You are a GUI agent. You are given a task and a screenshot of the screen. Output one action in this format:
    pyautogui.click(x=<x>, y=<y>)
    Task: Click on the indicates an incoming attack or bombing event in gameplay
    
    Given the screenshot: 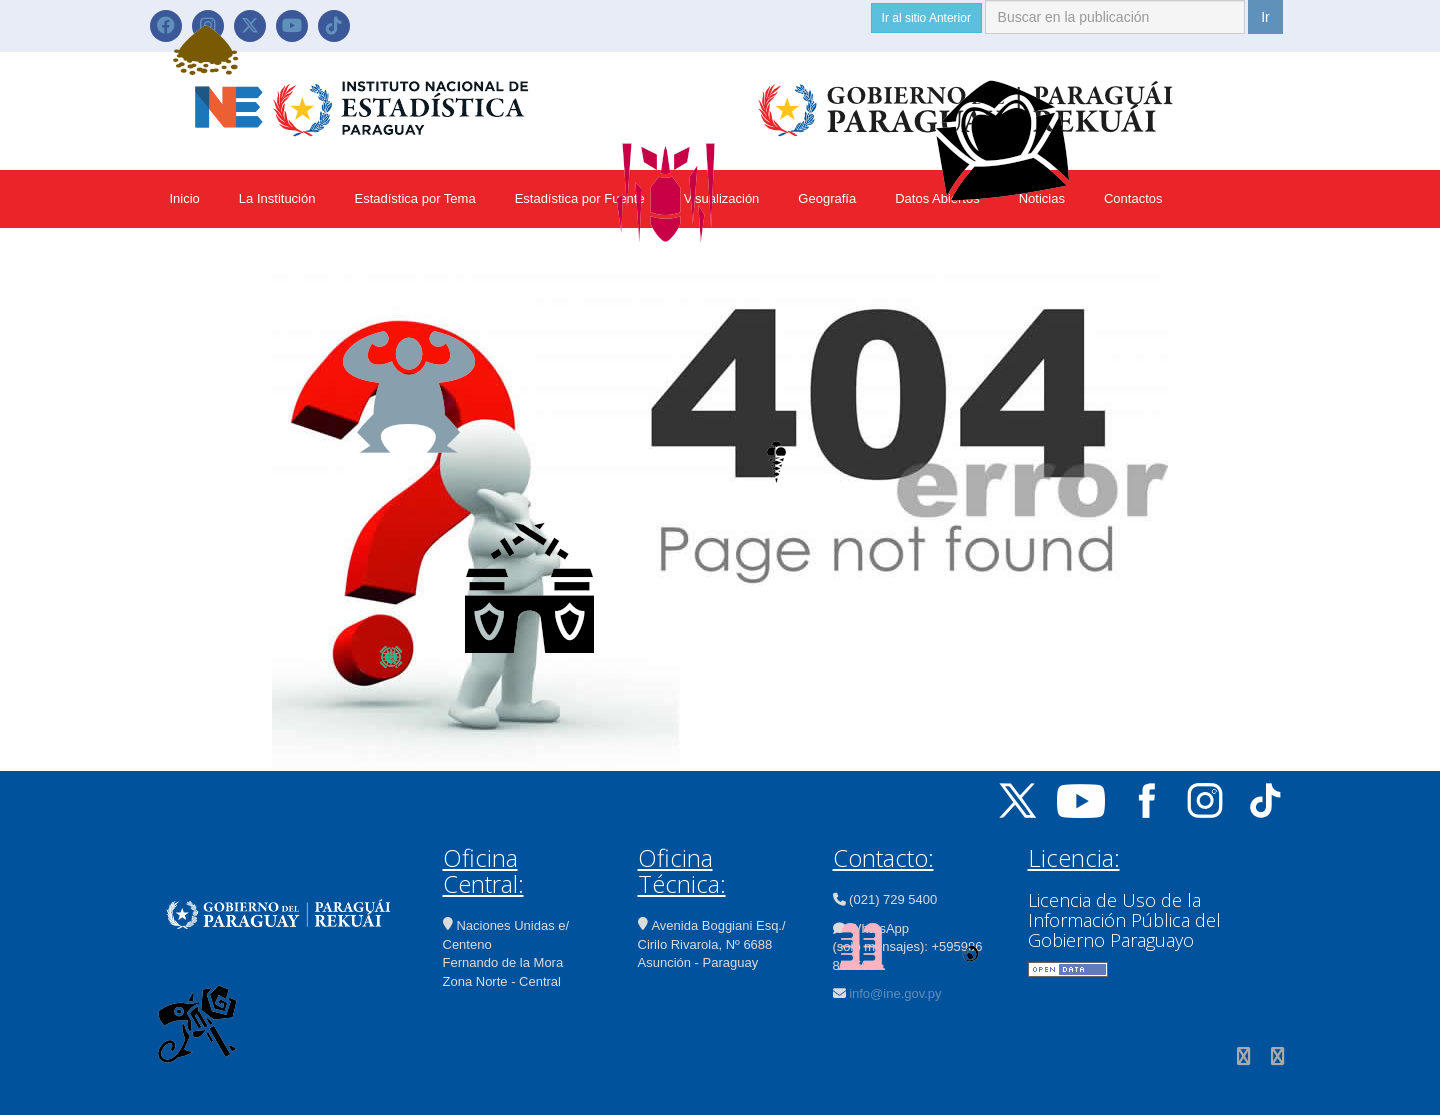 What is the action you would take?
    pyautogui.click(x=665, y=193)
    